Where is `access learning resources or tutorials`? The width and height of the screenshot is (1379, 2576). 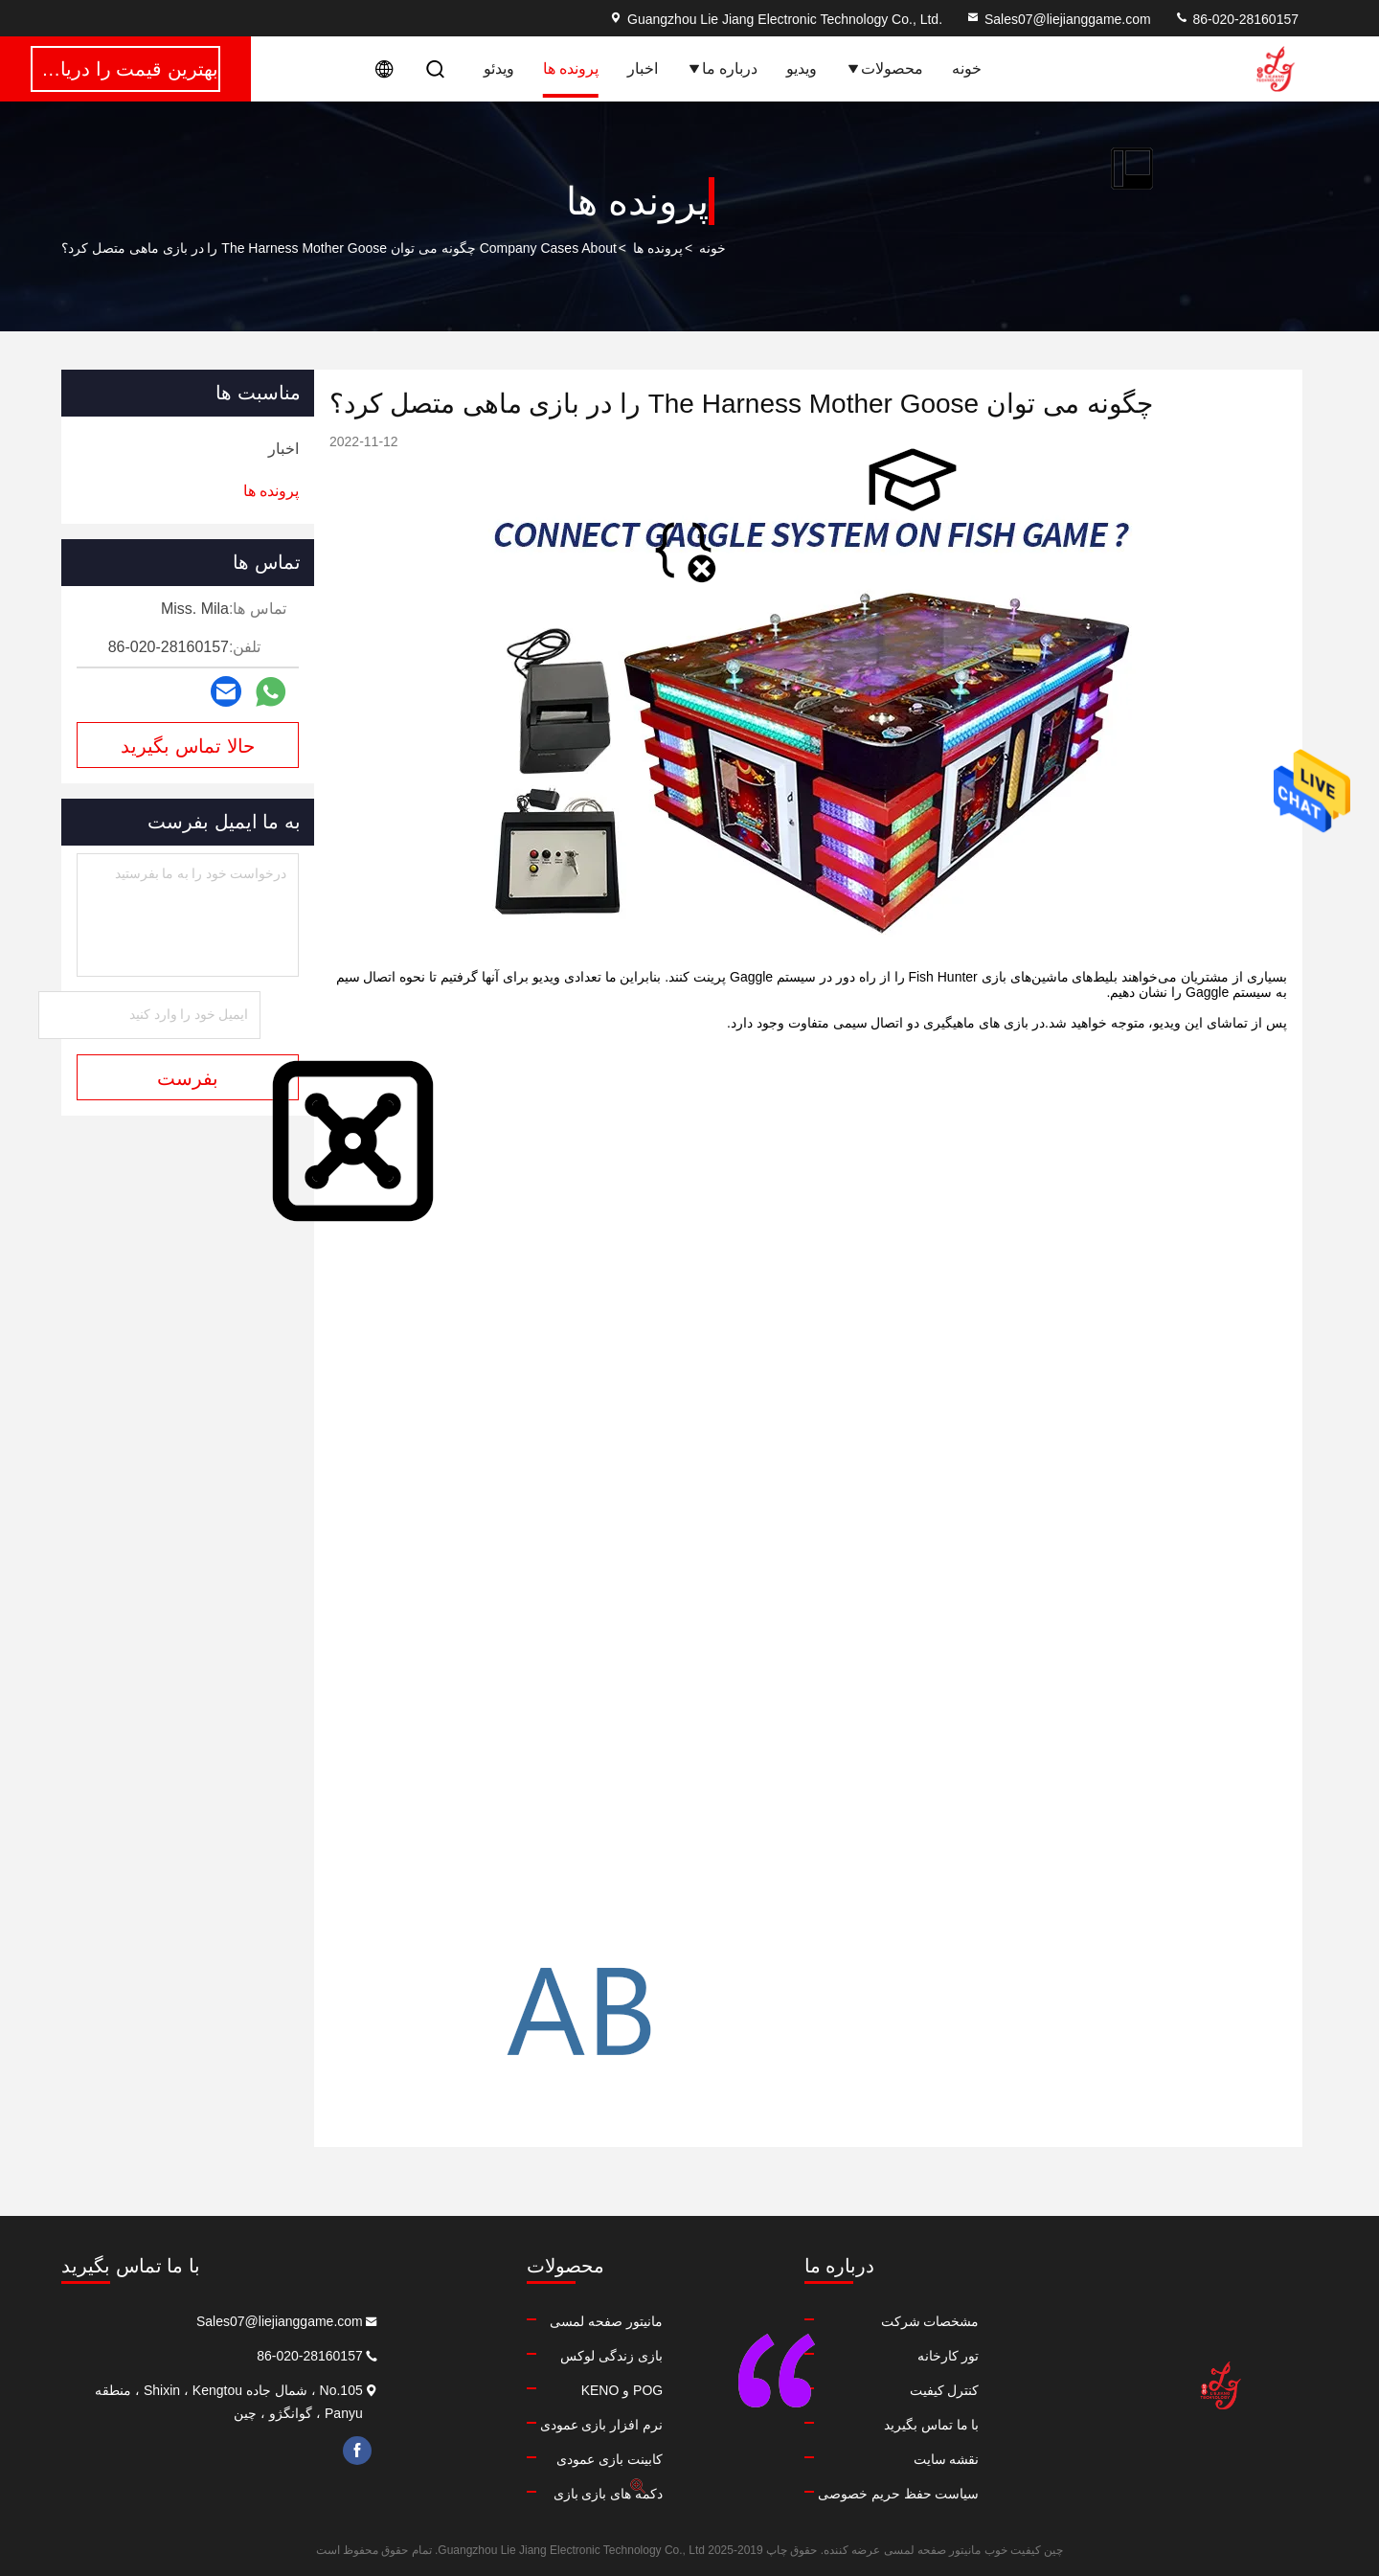 access learning resources or tutorials is located at coordinates (913, 480).